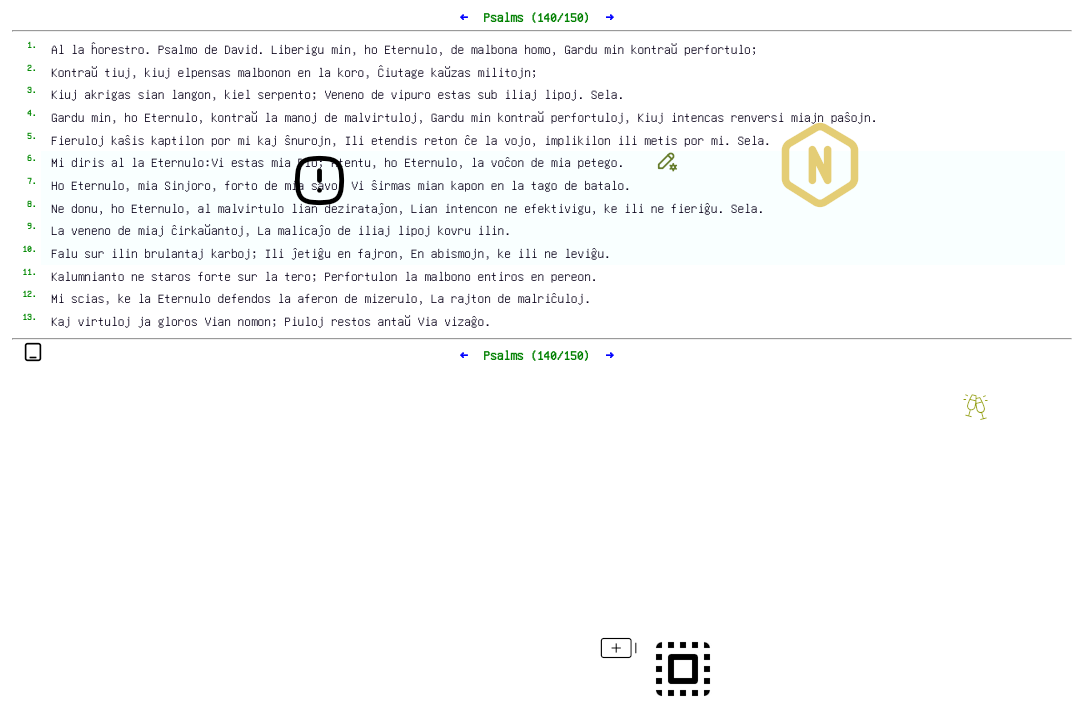 The width and height of the screenshot is (1084, 720). I want to click on indicates a node or network element, so click(820, 165).